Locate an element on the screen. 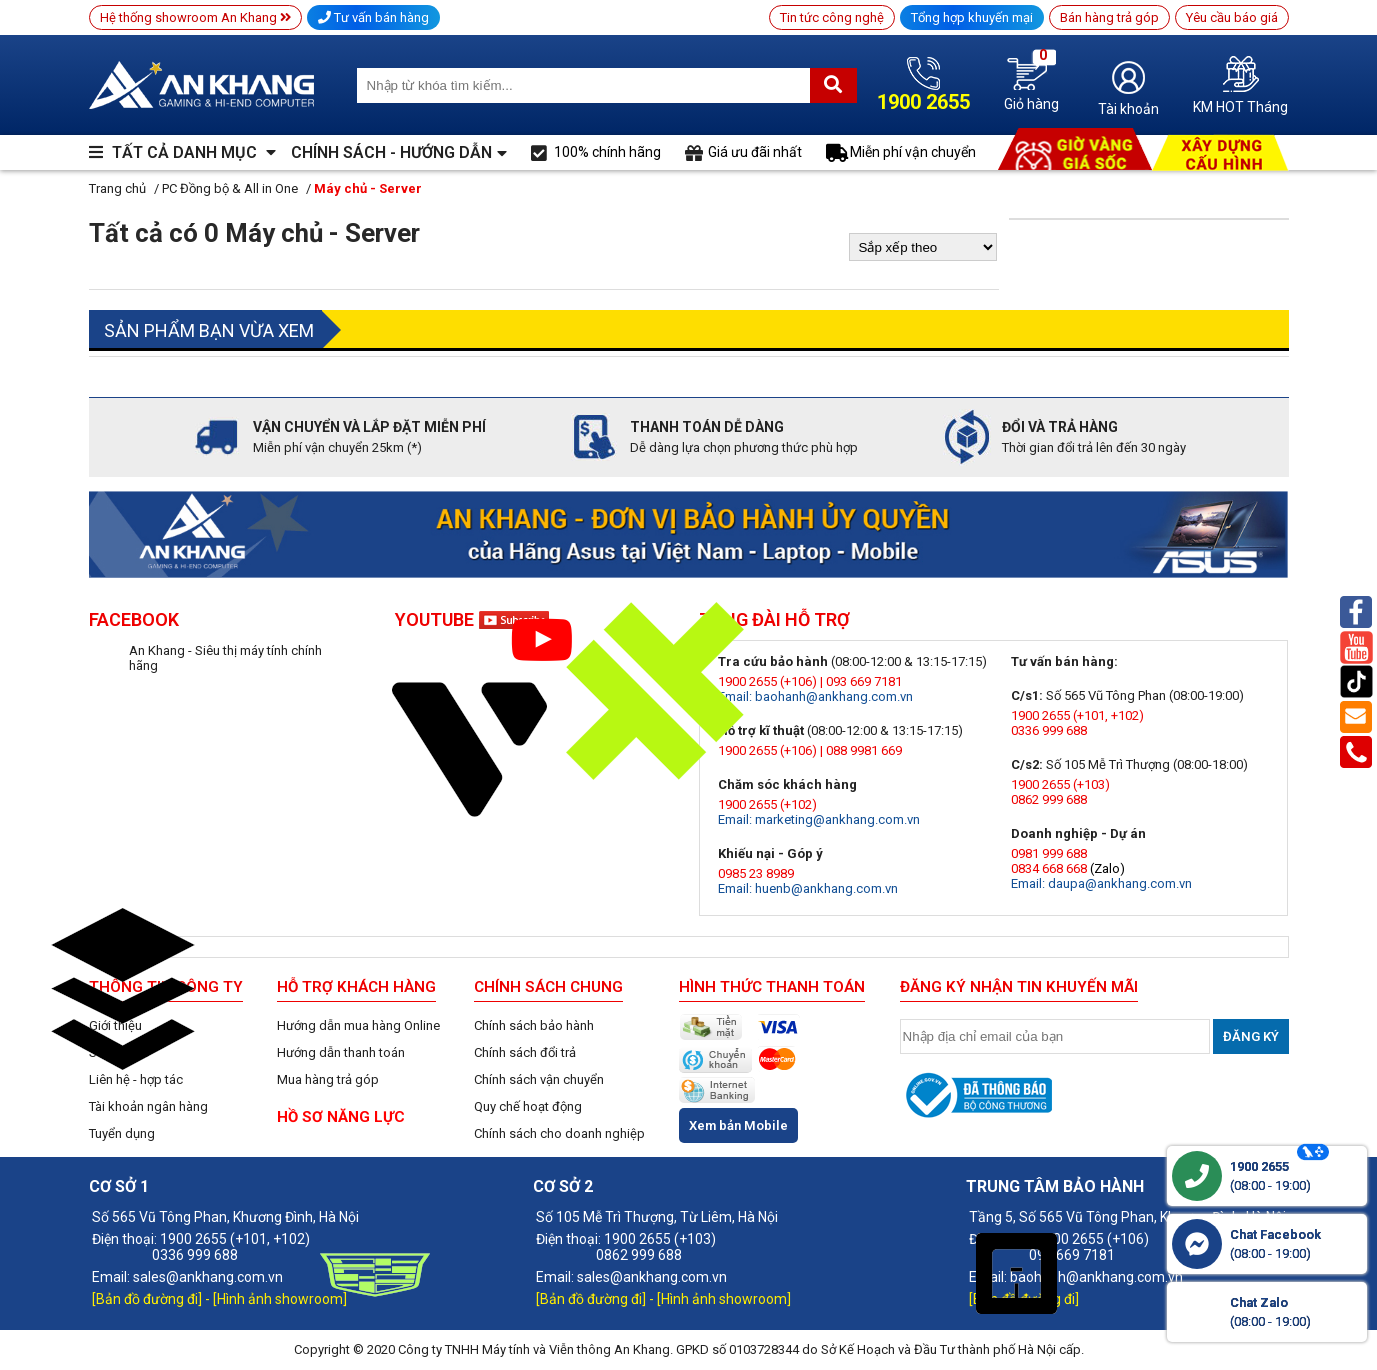  astral brand logo is located at coordinates (1016, 1273).